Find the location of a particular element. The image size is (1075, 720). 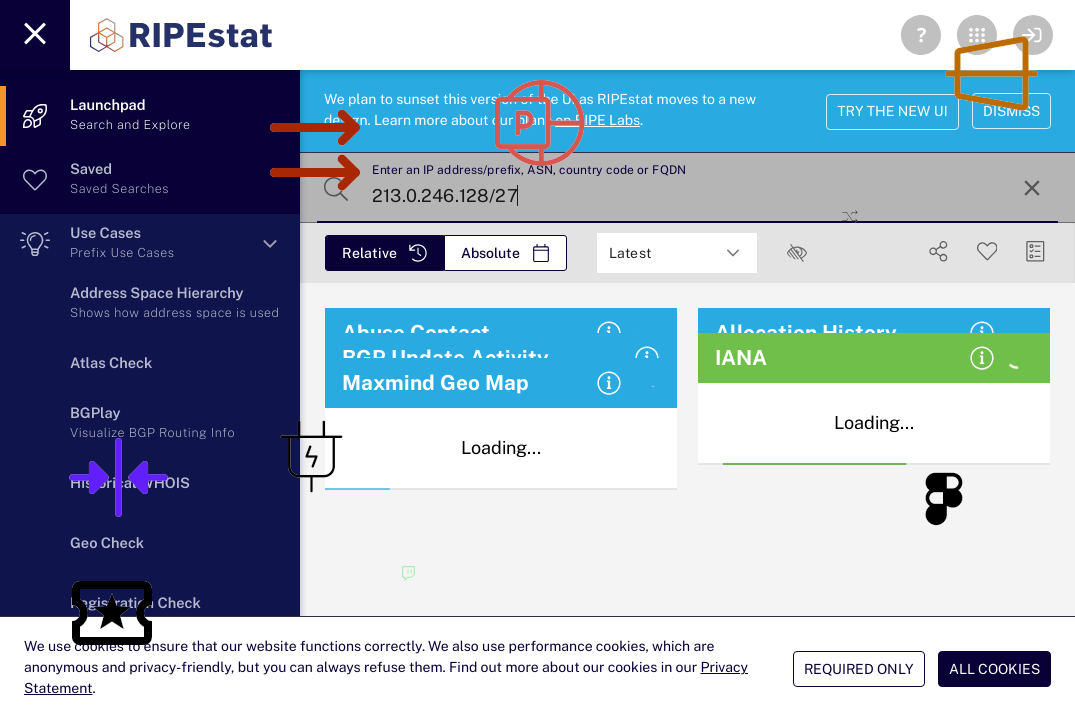

collapse or minimize horizontal spacing is located at coordinates (118, 477).